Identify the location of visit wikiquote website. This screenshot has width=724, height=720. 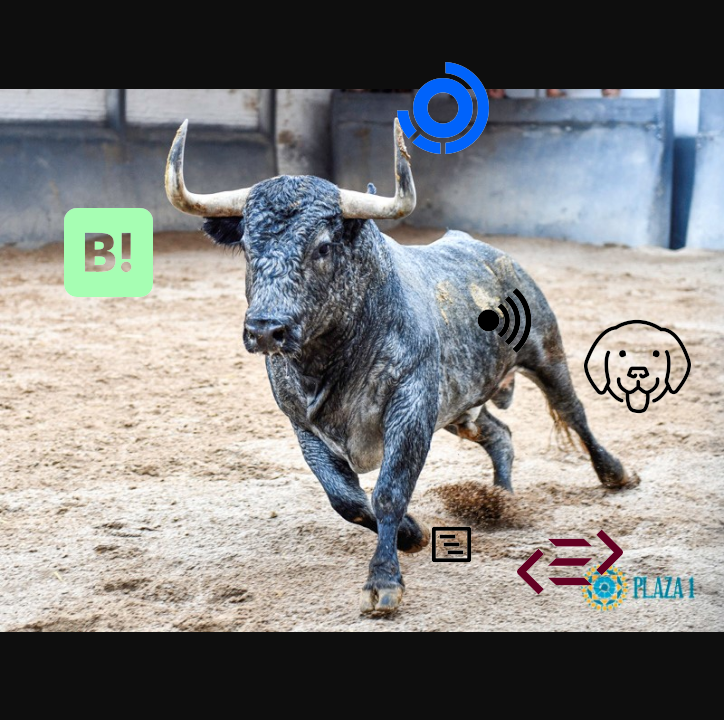
(504, 320).